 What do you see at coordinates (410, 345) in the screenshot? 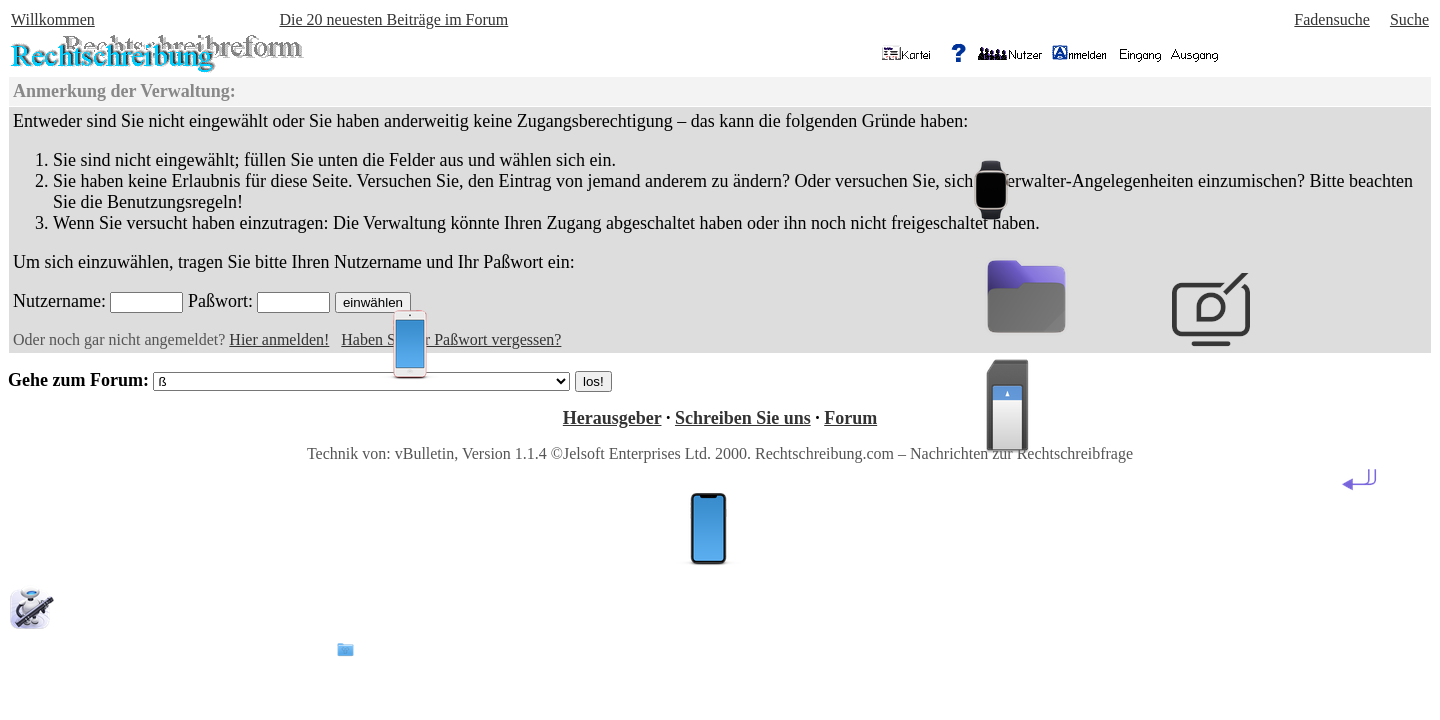
I see `iPod touch device connected to this computer` at bounding box center [410, 345].